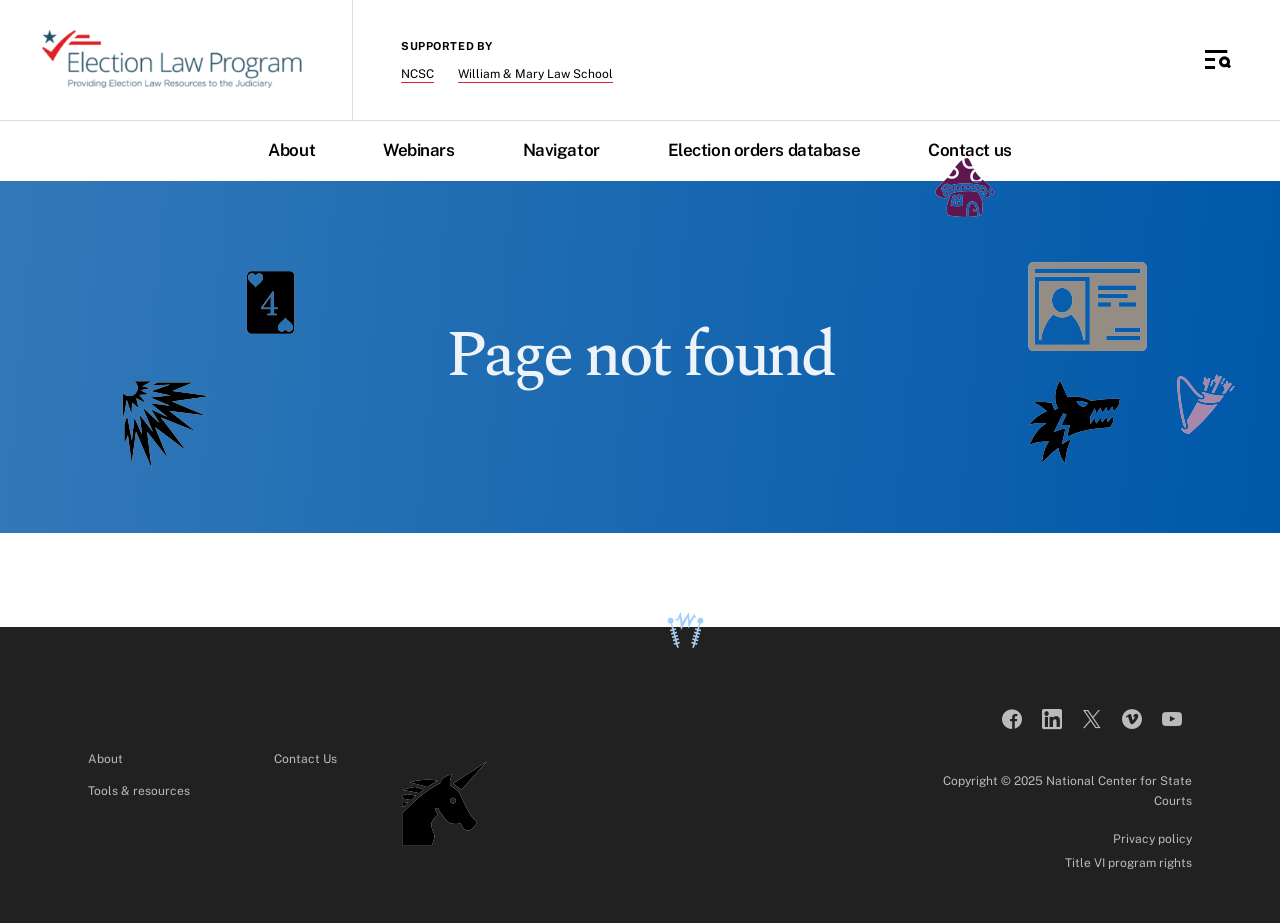 The width and height of the screenshot is (1280, 923). I want to click on equip or access arrow ammunition, so click(1206, 404).